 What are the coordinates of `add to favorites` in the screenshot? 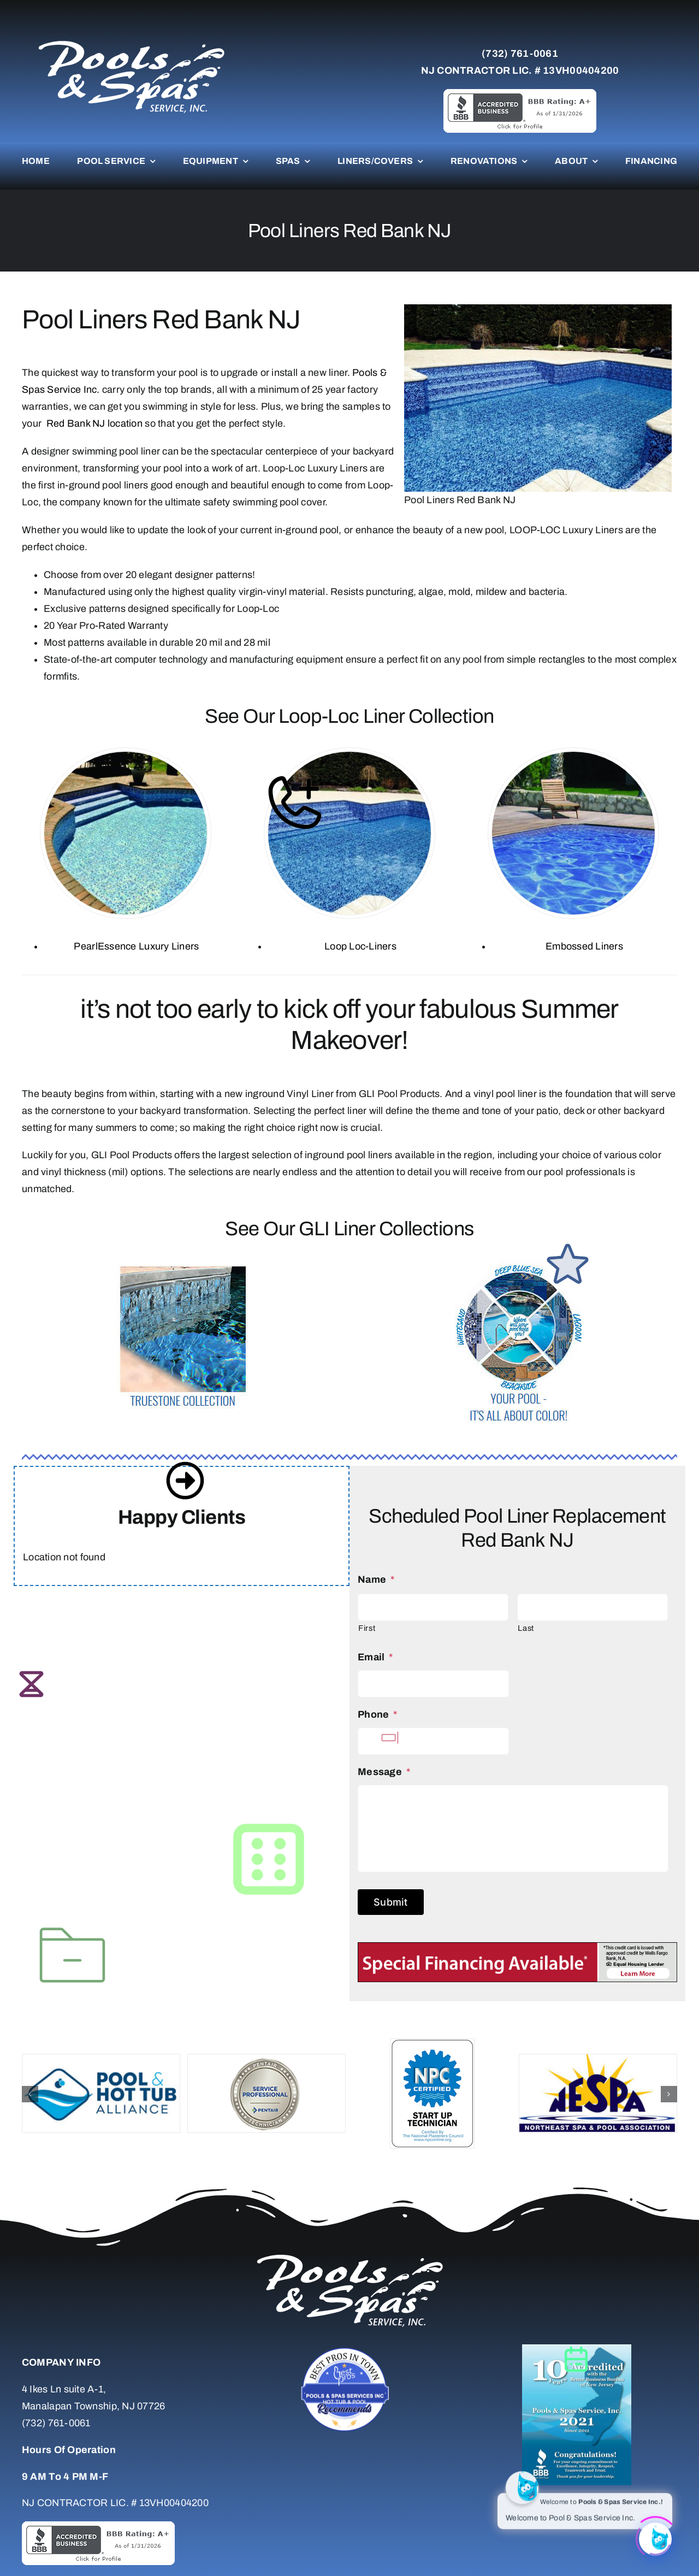 It's located at (567, 1264).